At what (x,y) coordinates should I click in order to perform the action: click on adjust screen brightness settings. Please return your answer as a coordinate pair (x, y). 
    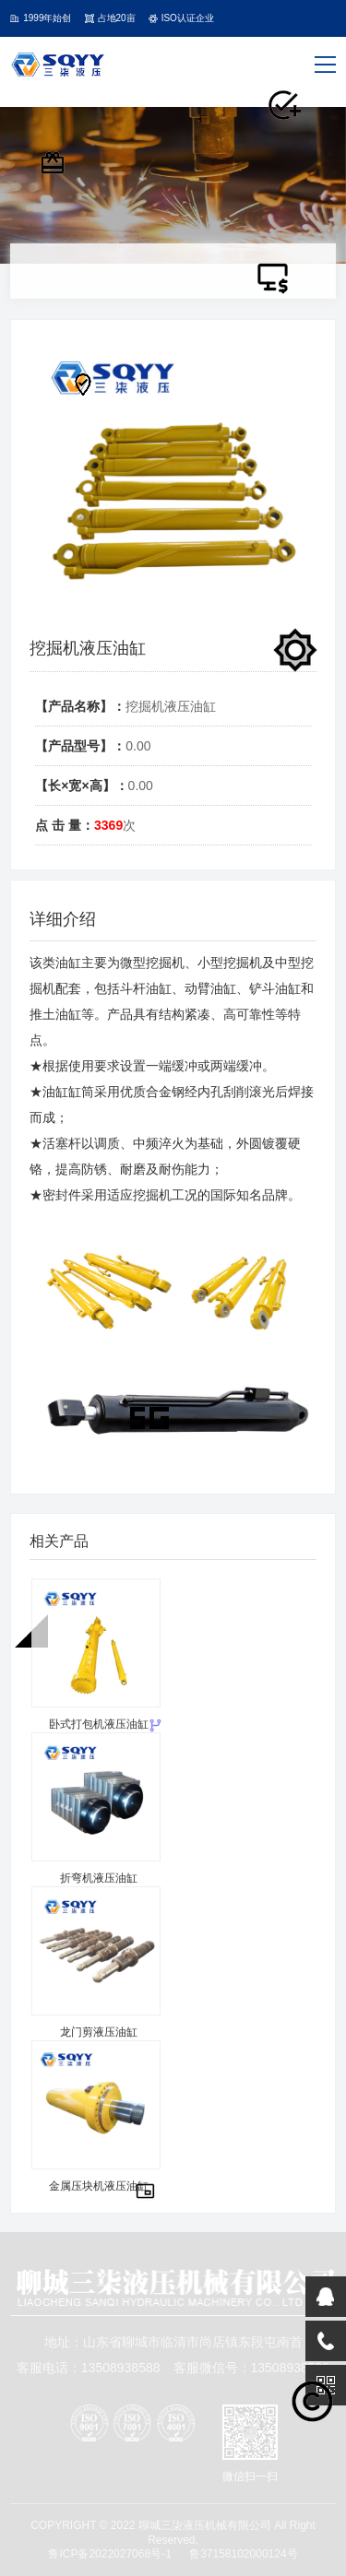
    Looking at the image, I should click on (295, 650).